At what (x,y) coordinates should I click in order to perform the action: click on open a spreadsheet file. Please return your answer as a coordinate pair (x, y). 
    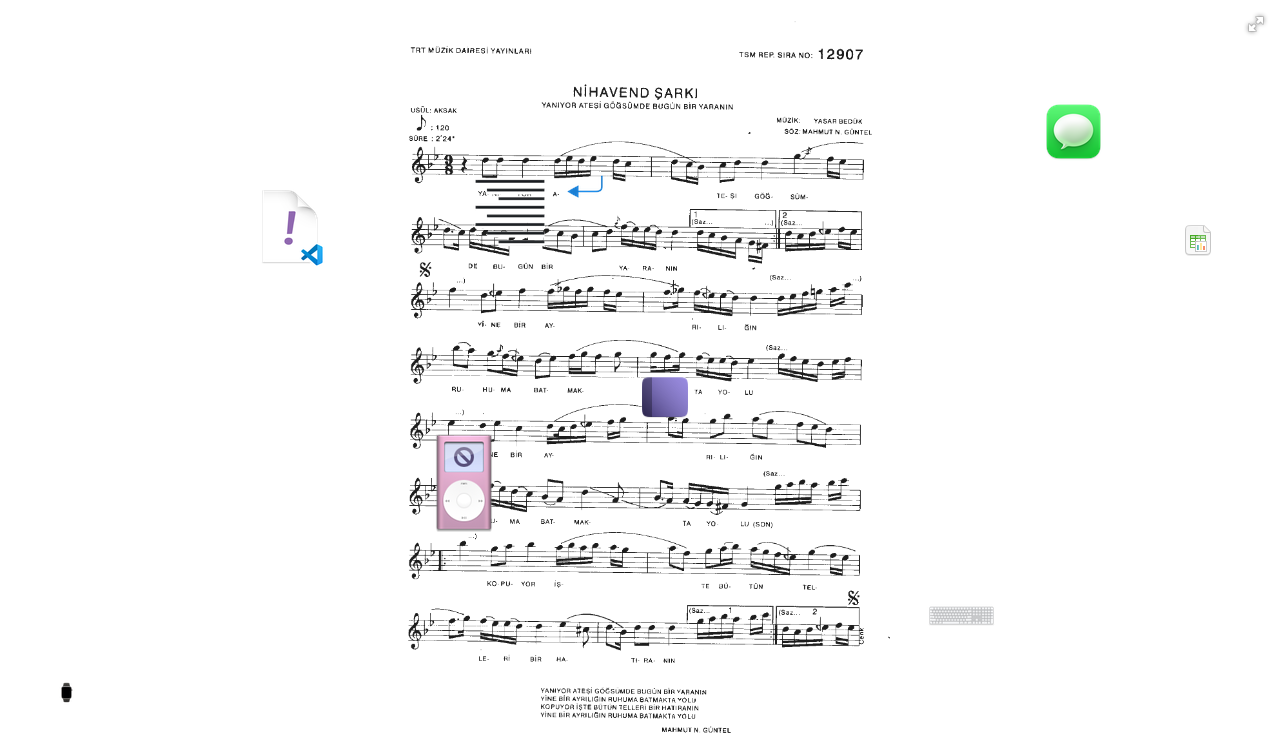
    Looking at the image, I should click on (1198, 240).